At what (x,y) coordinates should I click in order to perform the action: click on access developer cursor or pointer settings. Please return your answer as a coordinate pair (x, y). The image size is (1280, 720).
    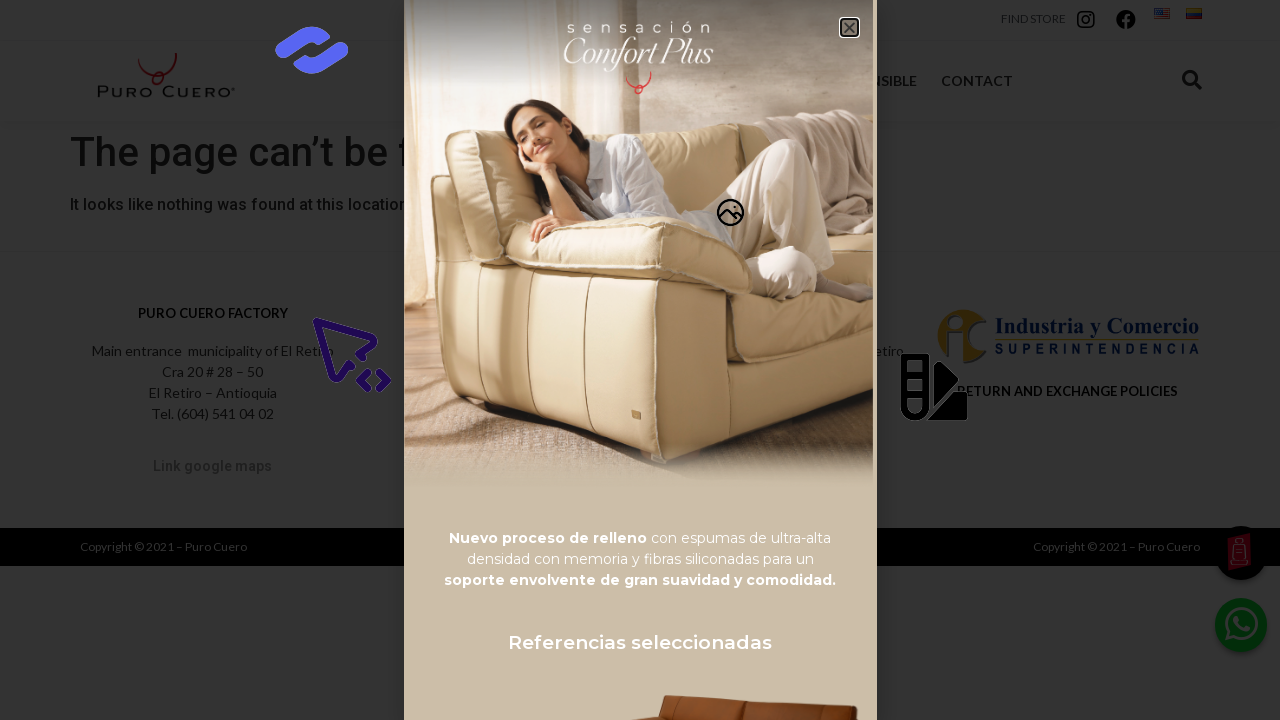
    Looking at the image, I should click on (348, 353).